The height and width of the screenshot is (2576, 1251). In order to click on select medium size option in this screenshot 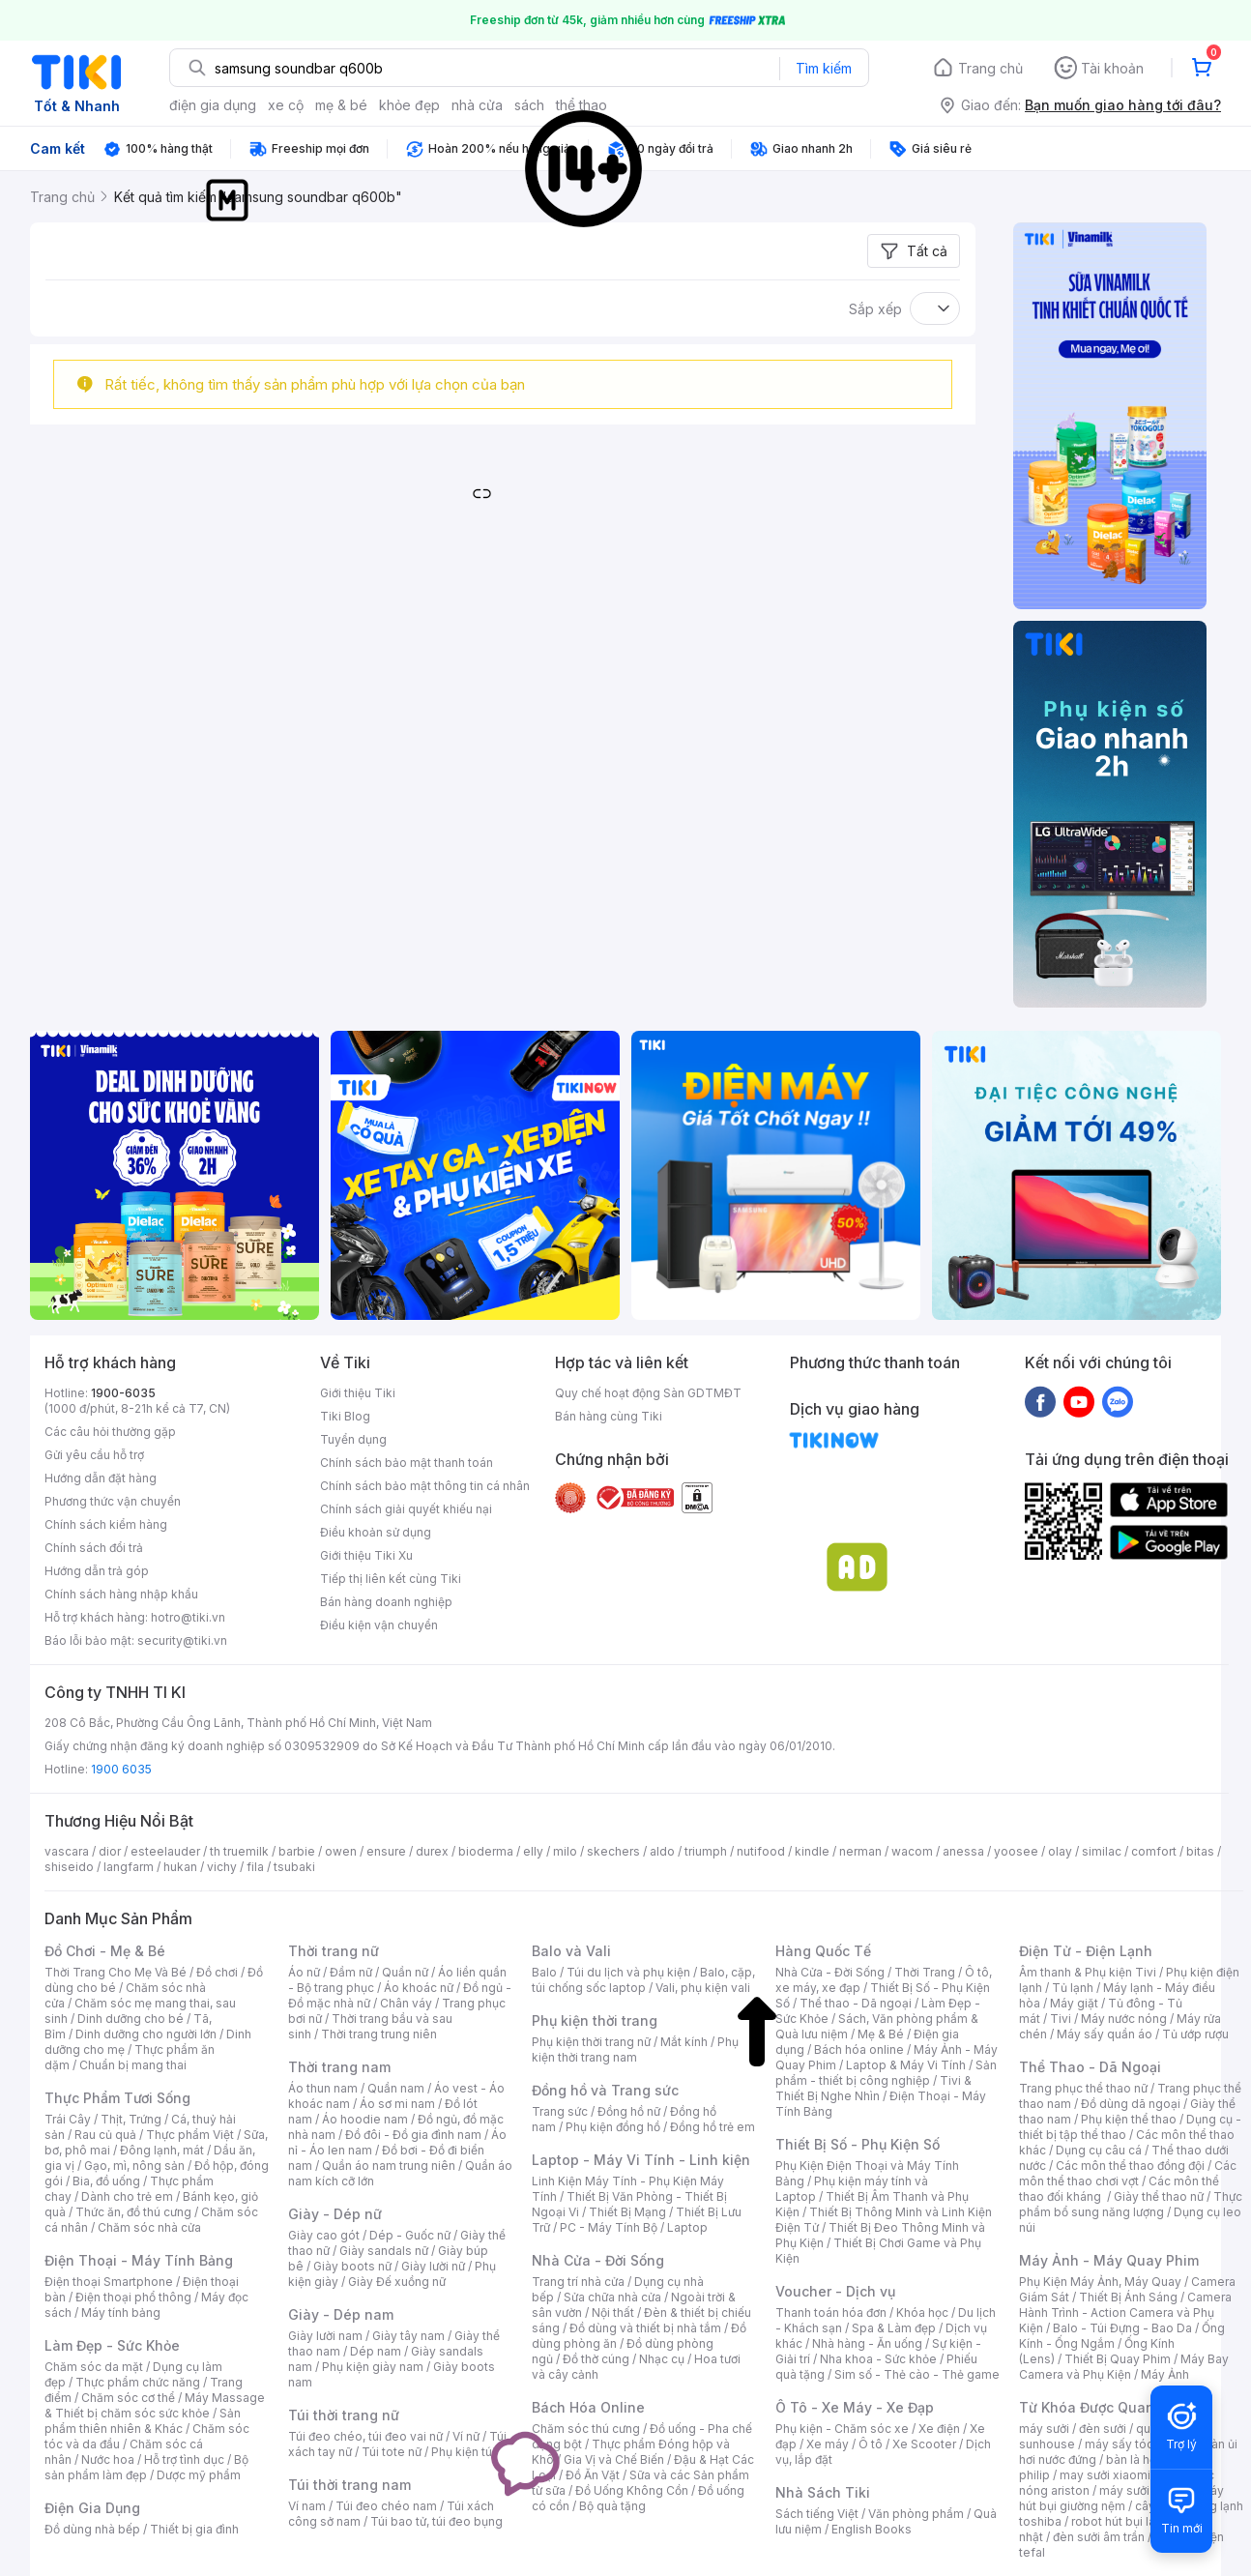, I will do `click(227, 200)`.